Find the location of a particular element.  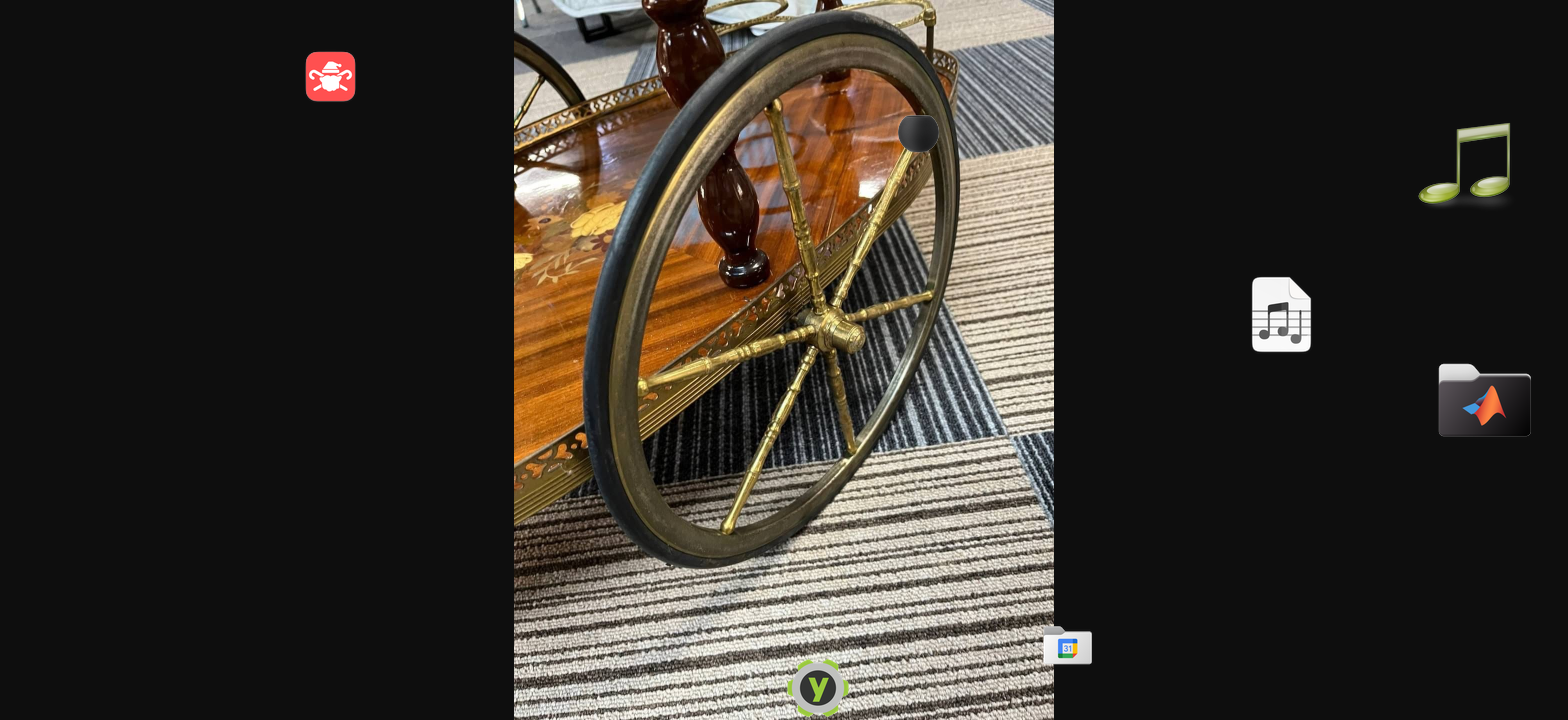

open folder containing google calendar files is located at coordinates (1067, 646).